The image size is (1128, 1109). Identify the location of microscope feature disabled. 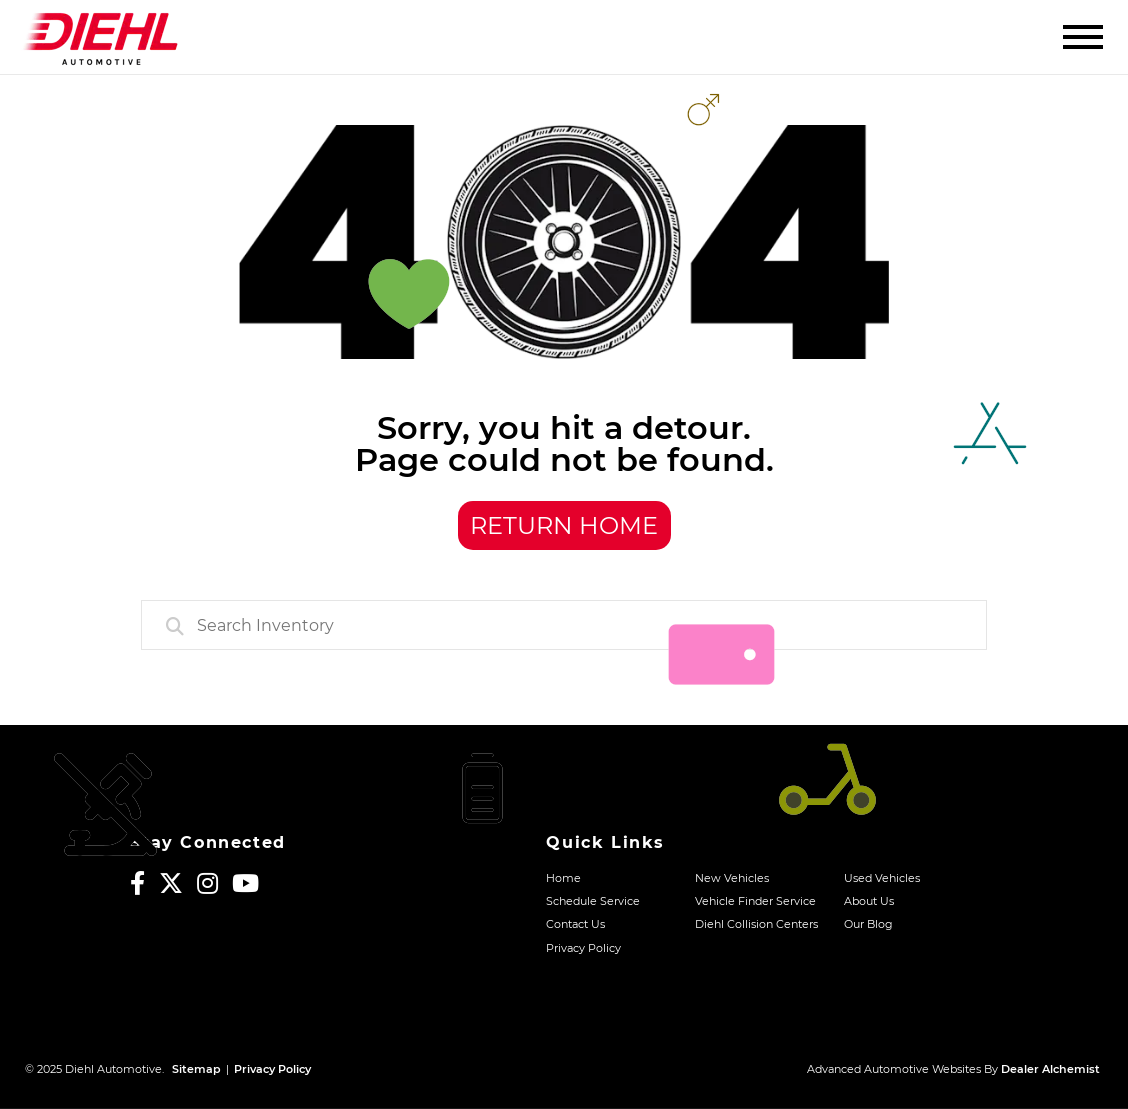
(105, 804).